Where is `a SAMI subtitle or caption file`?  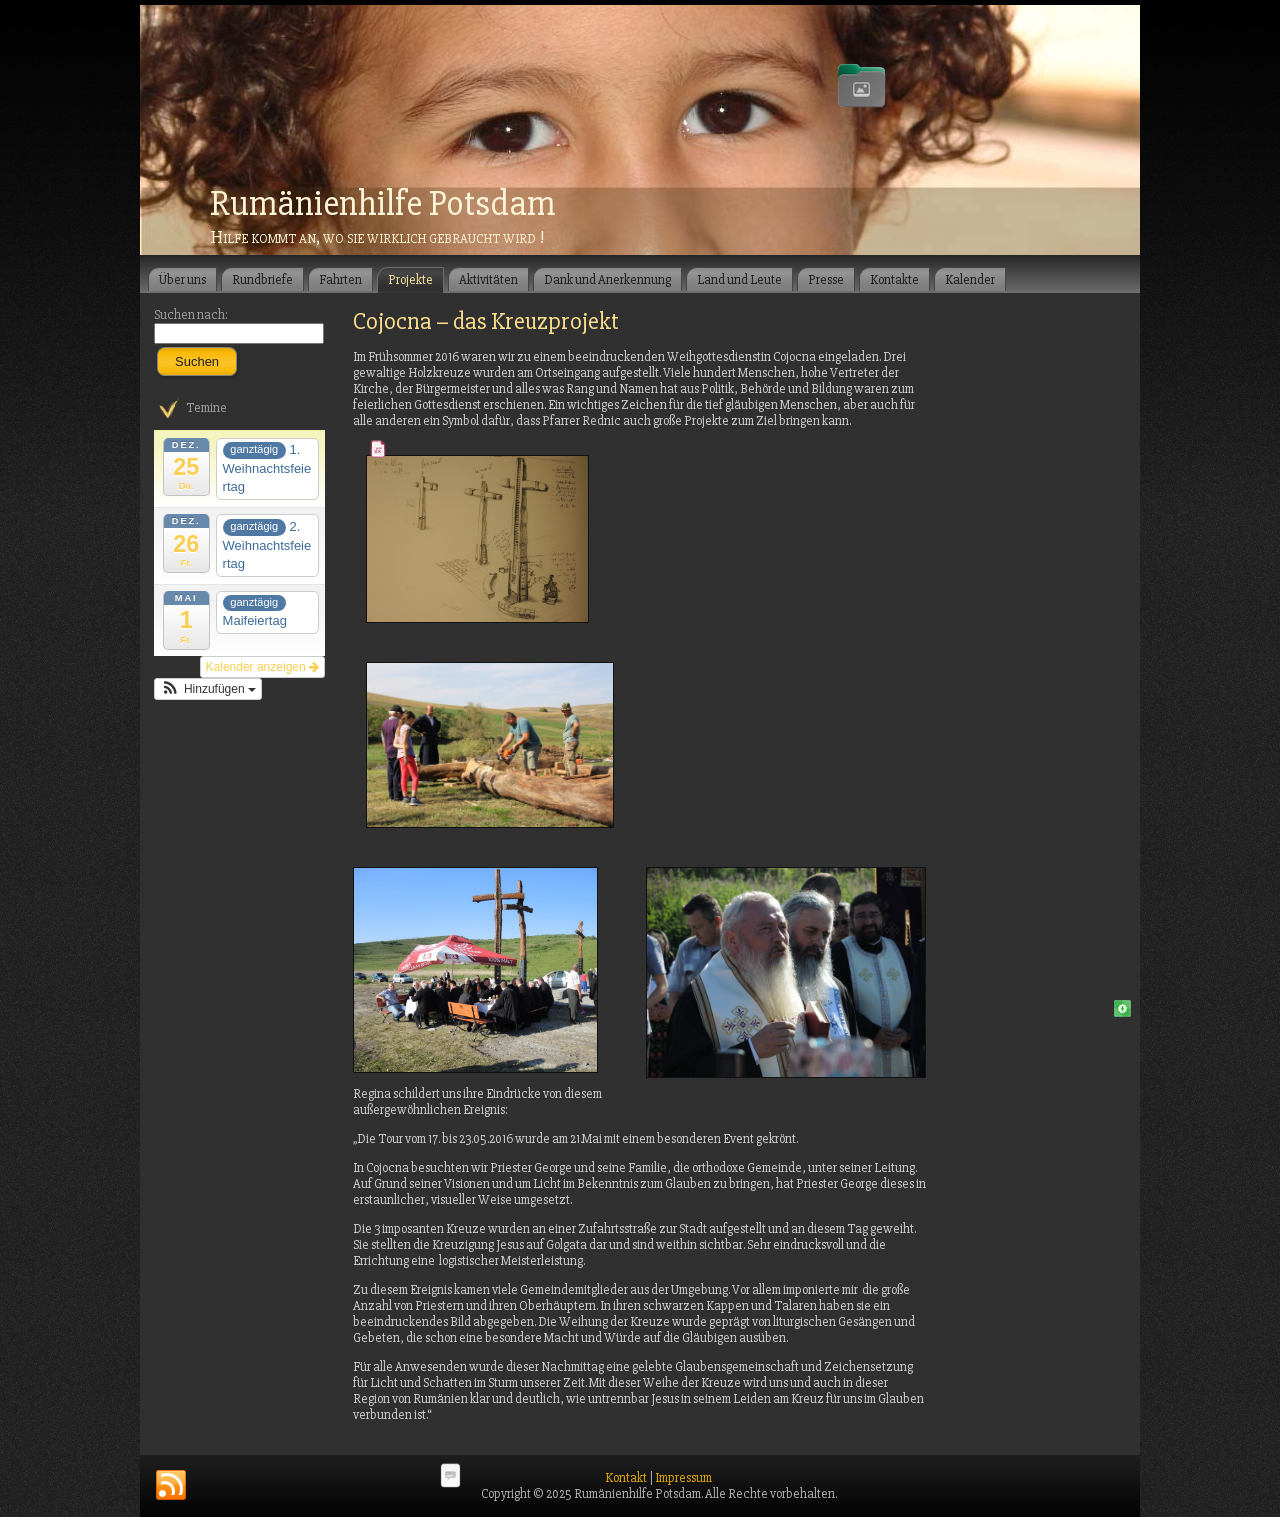
a SAMI subtitle or caption file is located at coordinates (450, 1475).